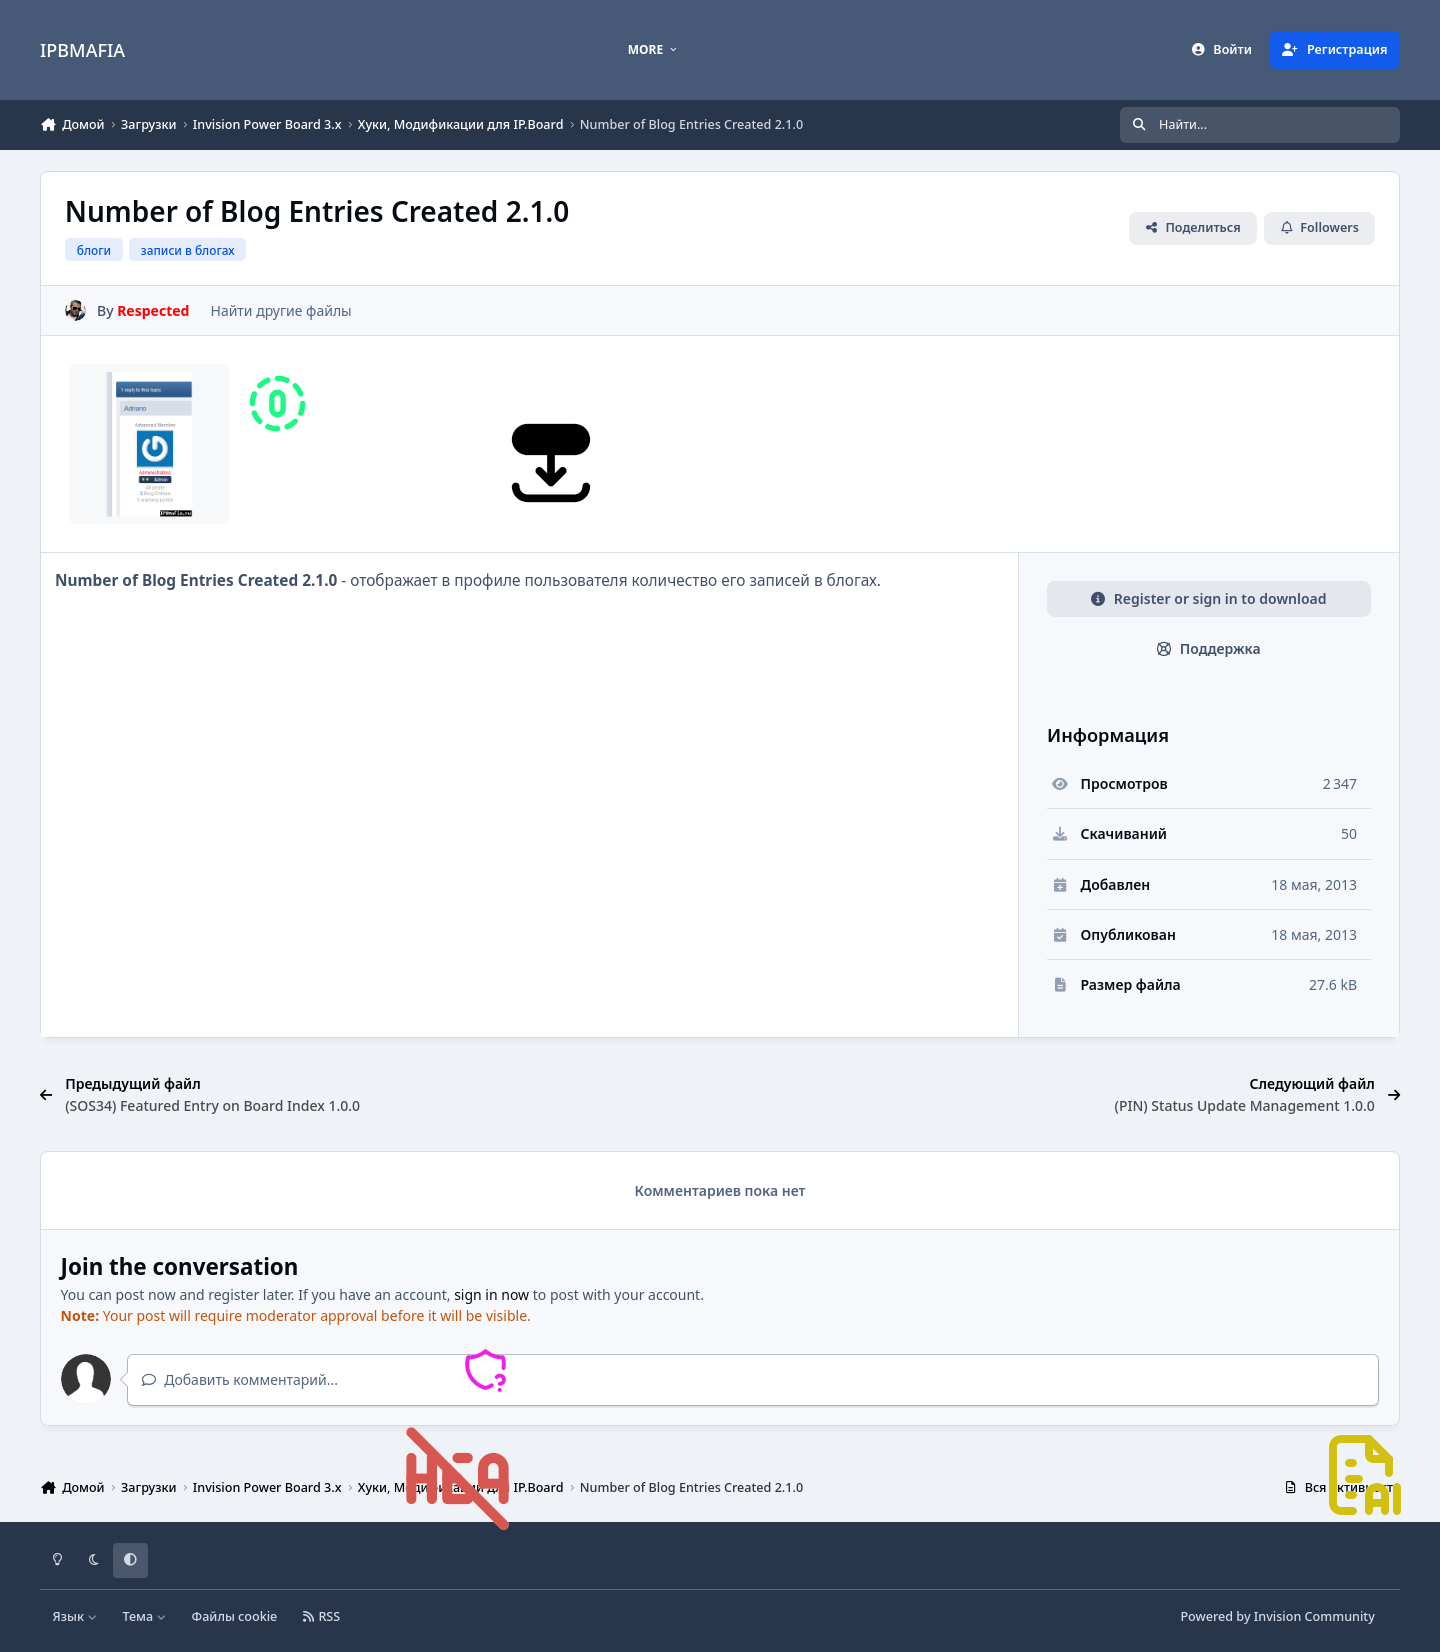  What do you see at coordinates (457, 1478) in the screenshot?
I see `disable HTTP HEAD request method` at bounding box center [457, 1478].